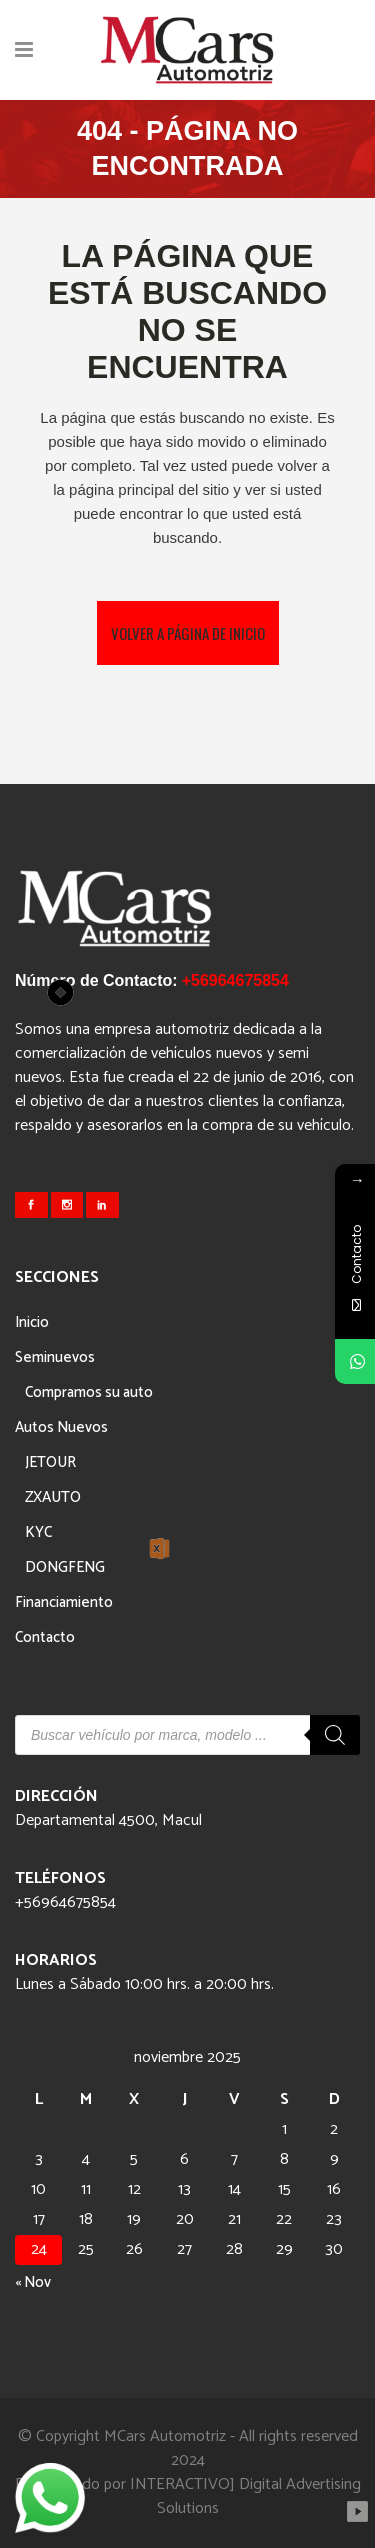 The image size is (375, 2548). I want to click on play video content, so click(357, 2511).